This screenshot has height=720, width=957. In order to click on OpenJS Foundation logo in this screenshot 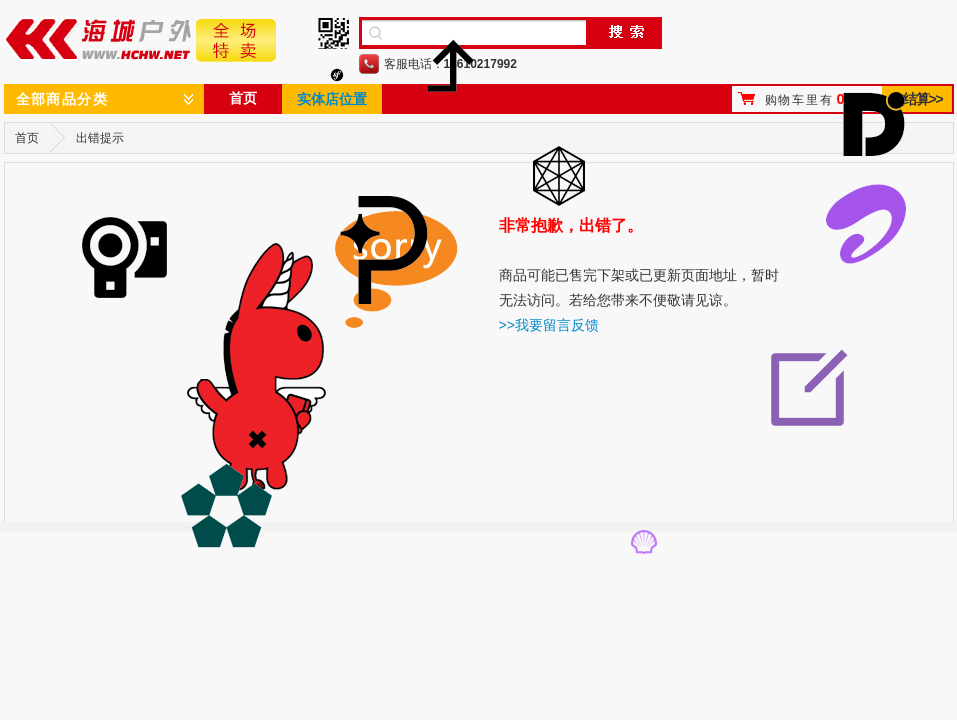, I will do `click(559, 176)`.